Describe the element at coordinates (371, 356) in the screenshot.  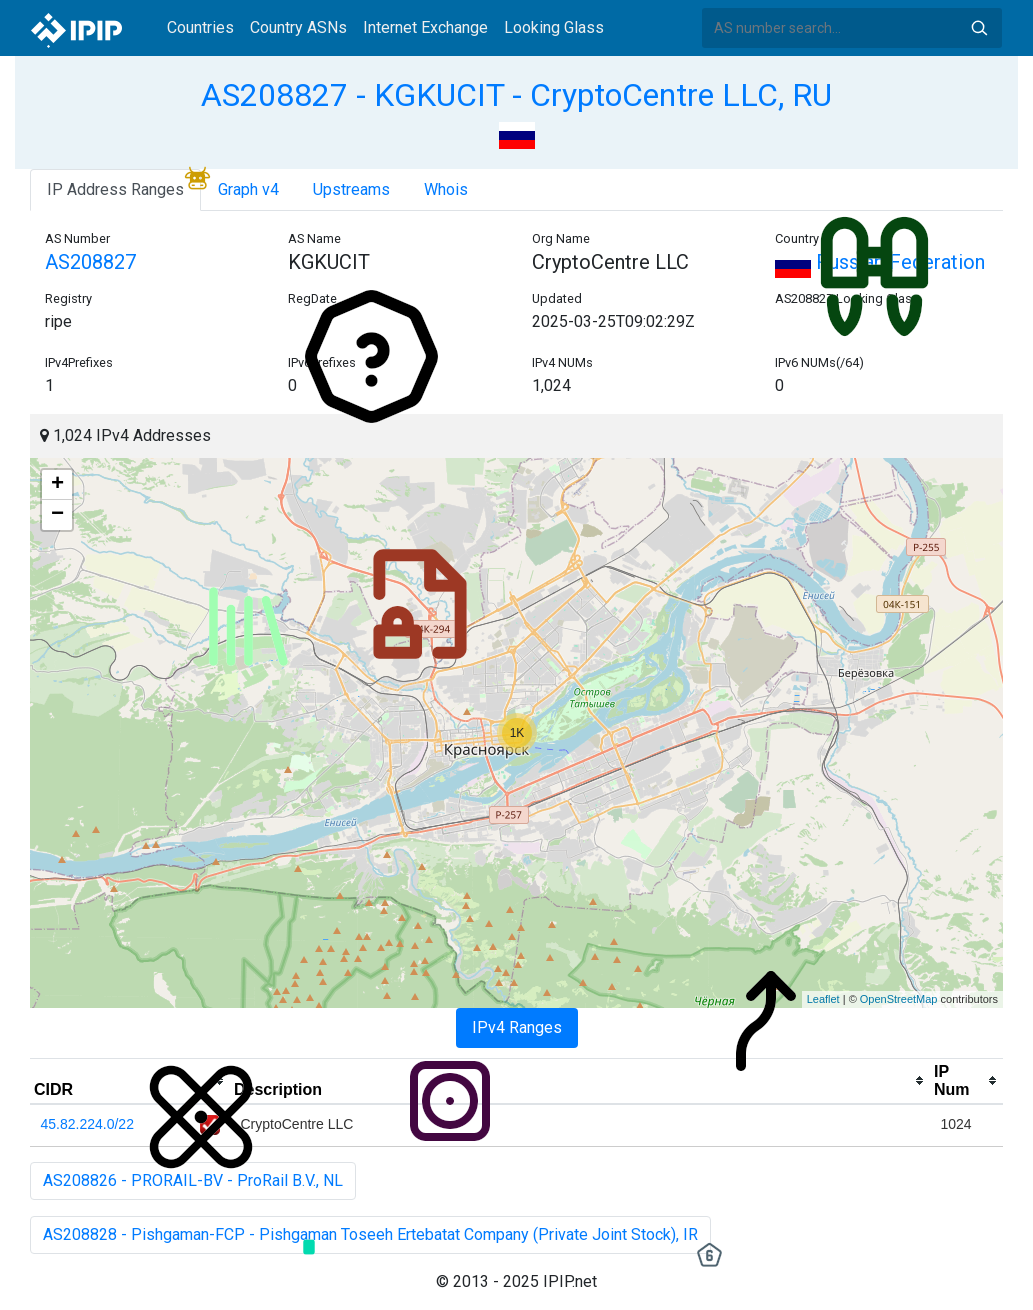
I see `access help or support` at that location.